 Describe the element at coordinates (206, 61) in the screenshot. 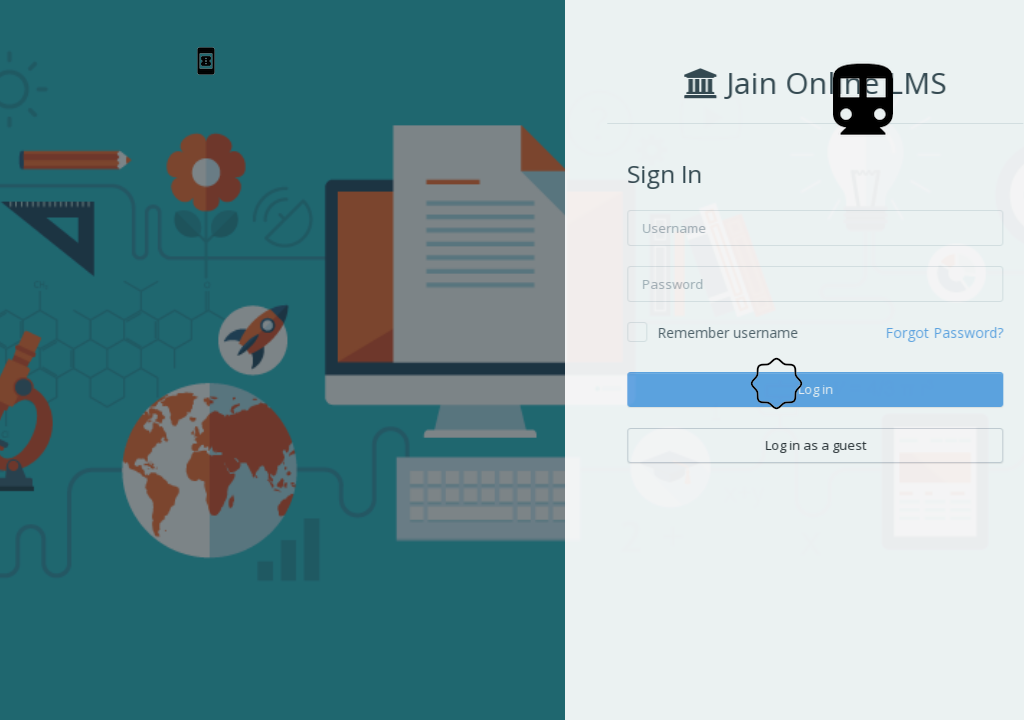

I see `book or reserve tickets online` at that location.